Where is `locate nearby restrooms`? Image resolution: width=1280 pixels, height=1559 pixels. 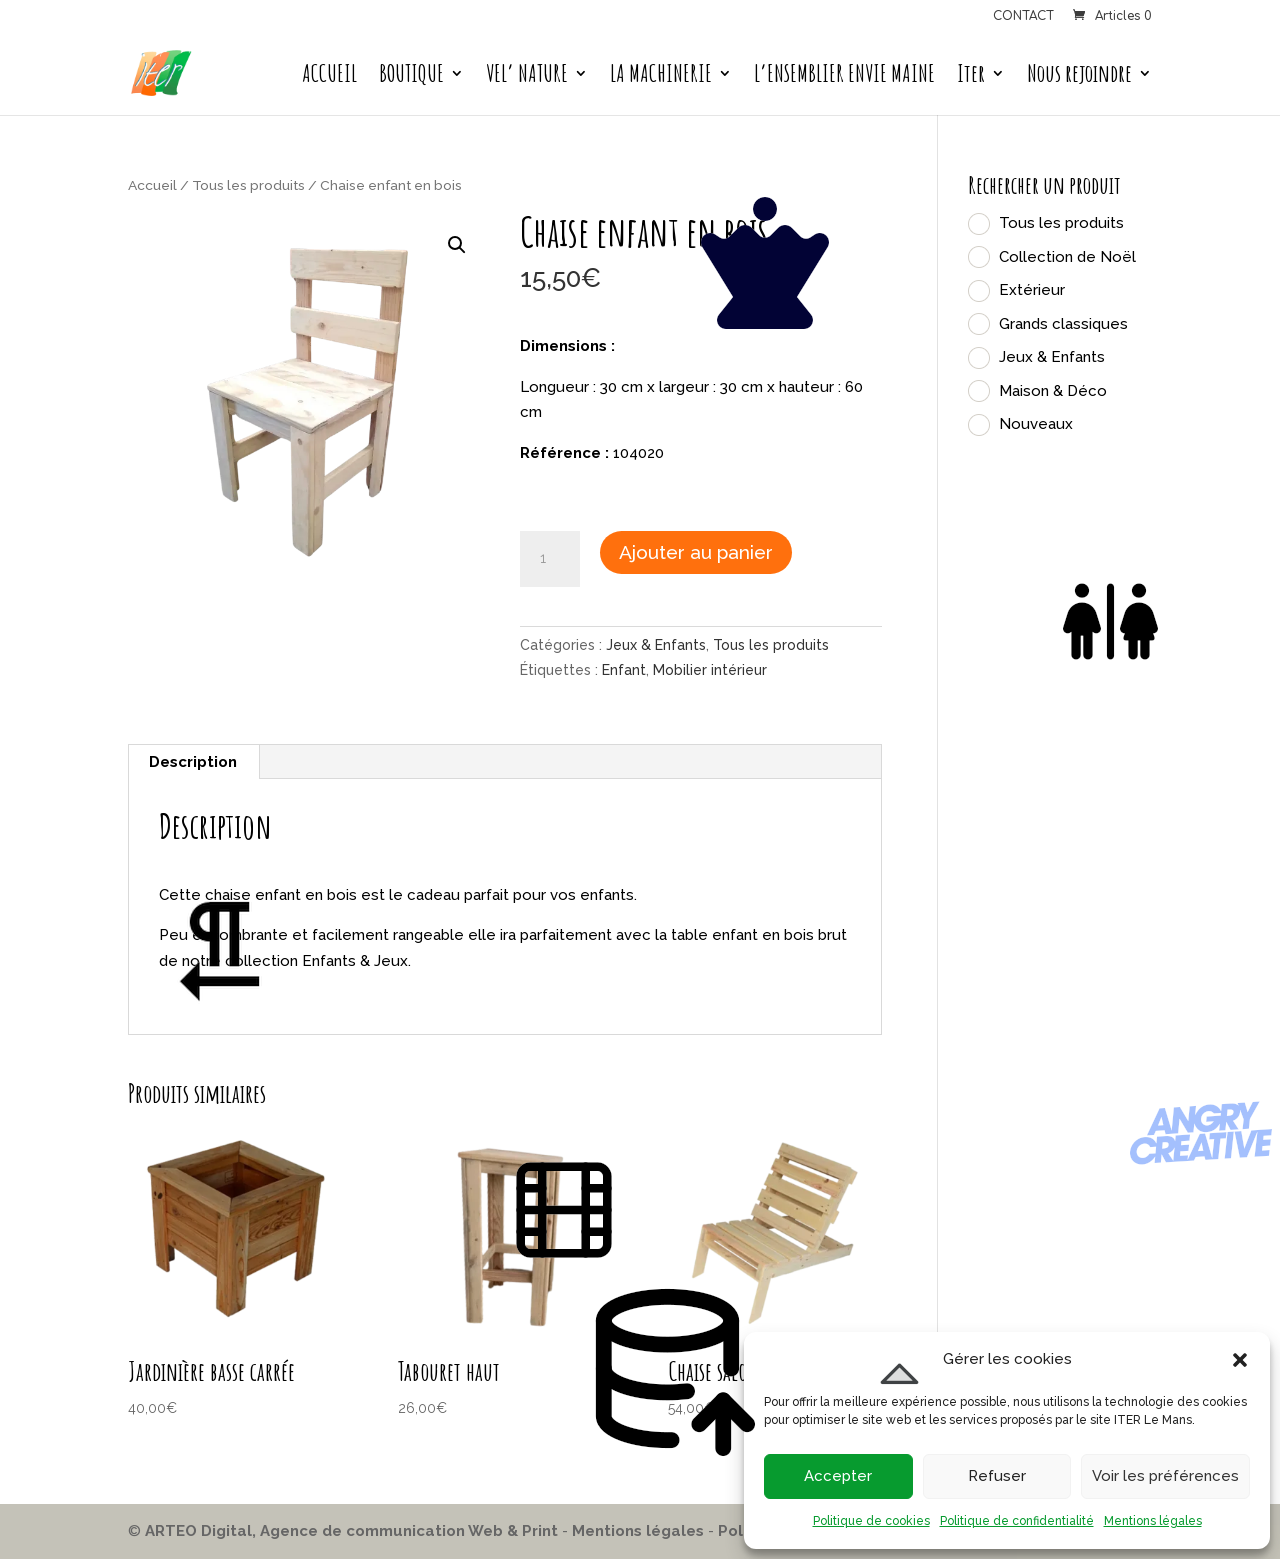
locate nearby restrooms is located at coordinates (1110, 621).